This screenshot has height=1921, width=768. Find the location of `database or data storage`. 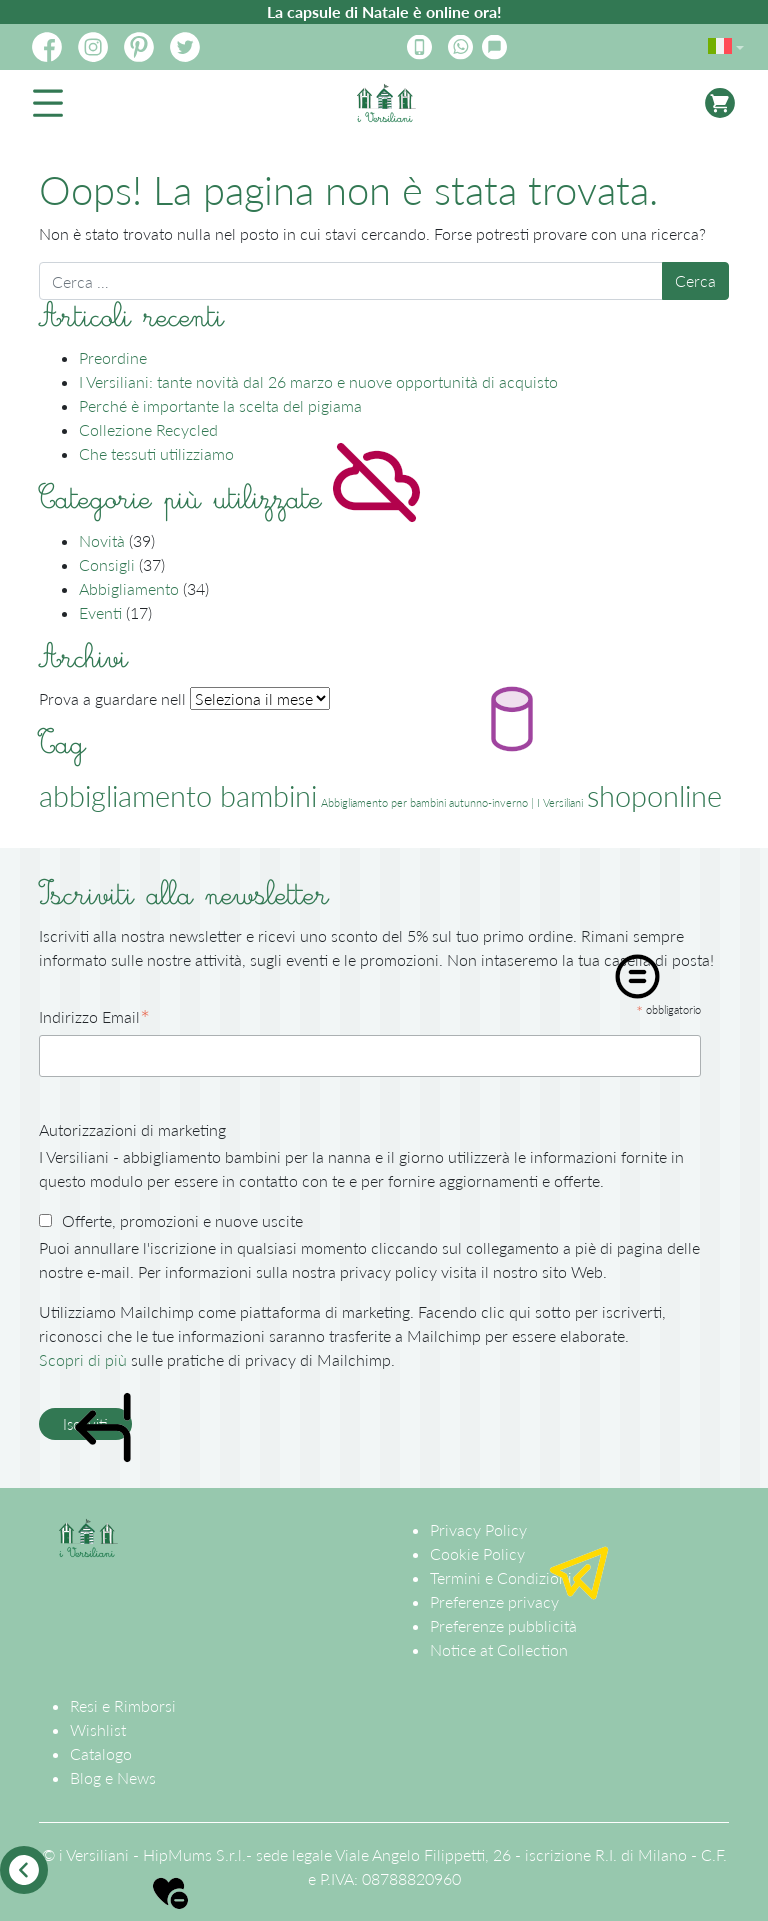

database or data storage is located at coordinates (512, 719).